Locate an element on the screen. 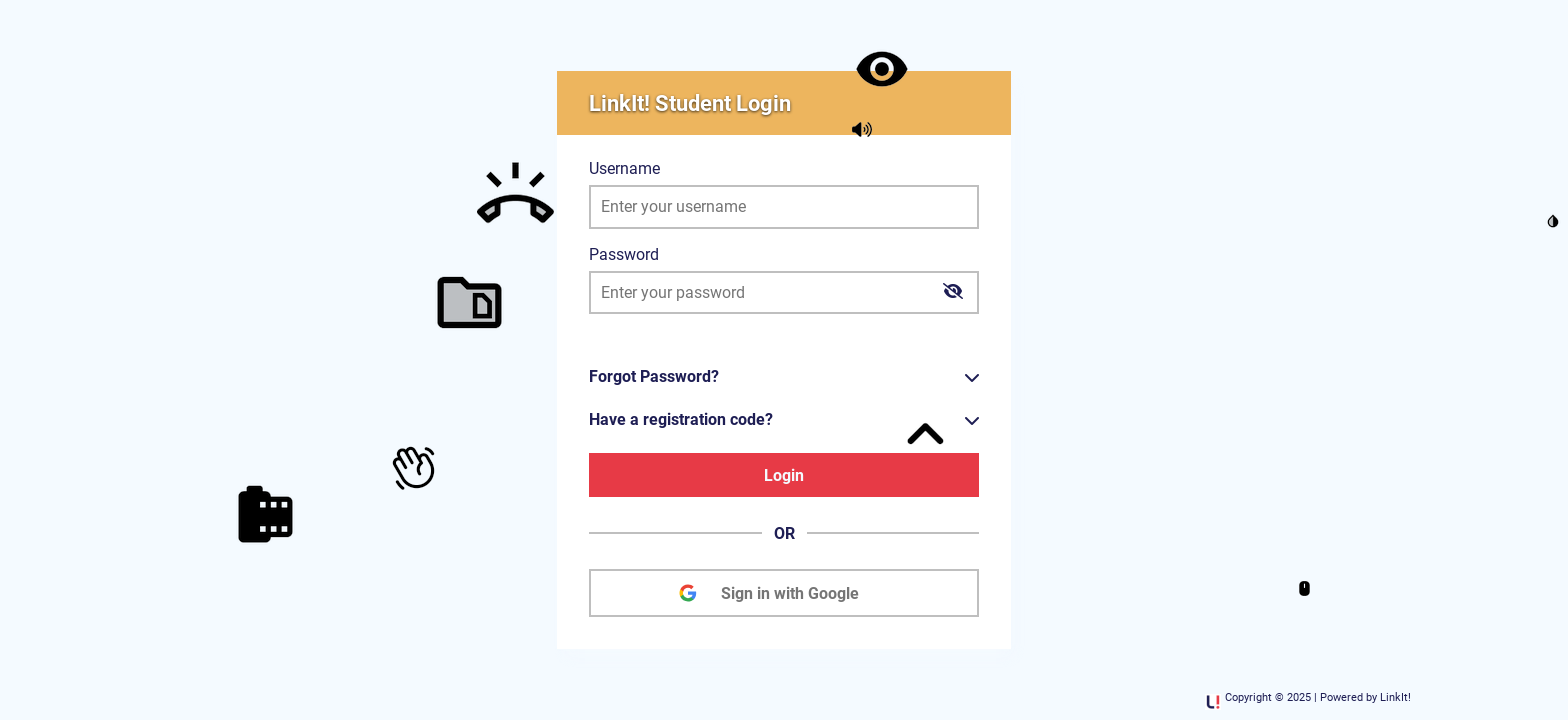 The width and height of the screenshot is (1568, 720). collapse an expanded section is located at coordinates (925, 434).